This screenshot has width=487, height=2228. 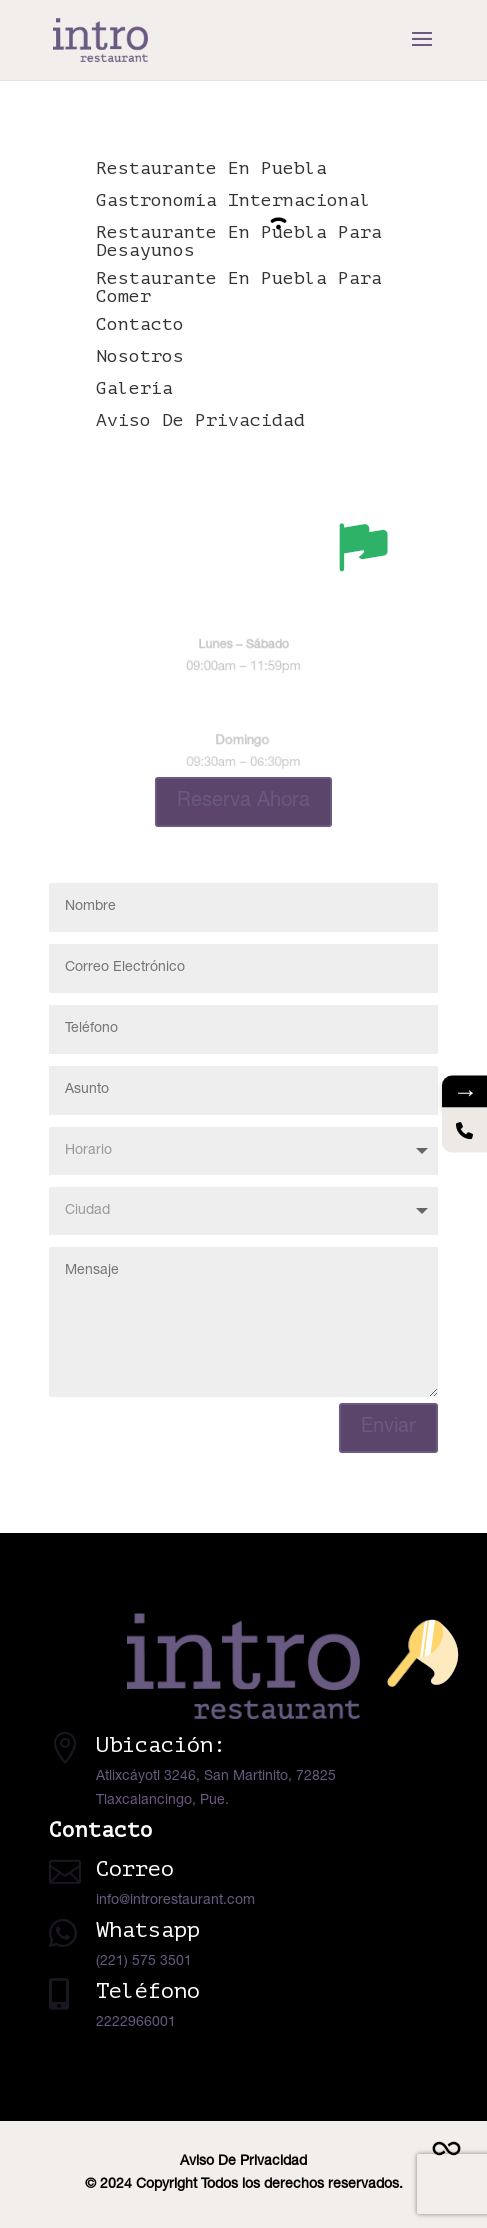 What do you see at coordinates (278, 215) in the screenshot?
I see `indicates weak wifi signal strength` at bounding box center [278, 215].